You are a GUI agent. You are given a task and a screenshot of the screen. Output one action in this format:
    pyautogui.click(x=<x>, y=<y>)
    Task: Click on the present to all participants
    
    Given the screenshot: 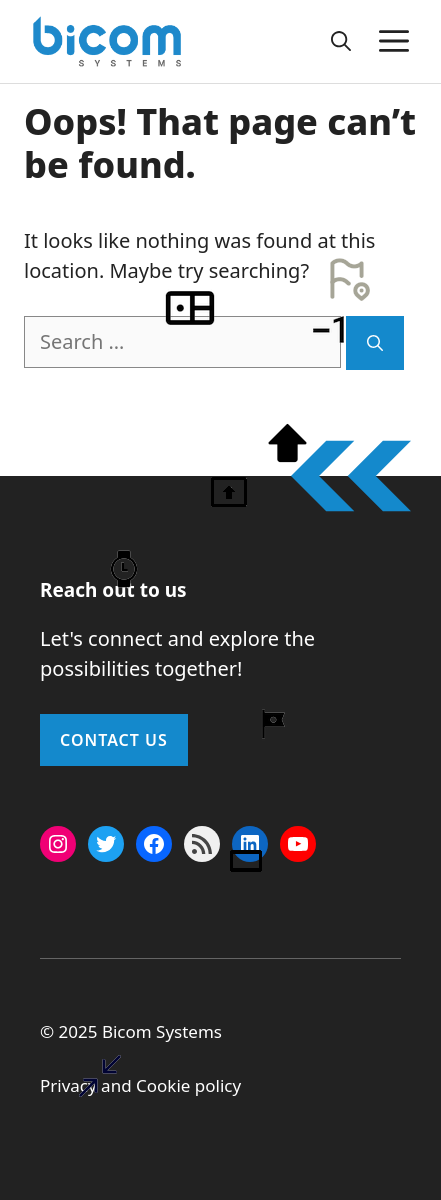 What is the action you would take?
    pyautogui.click(x=229, y=492)
    